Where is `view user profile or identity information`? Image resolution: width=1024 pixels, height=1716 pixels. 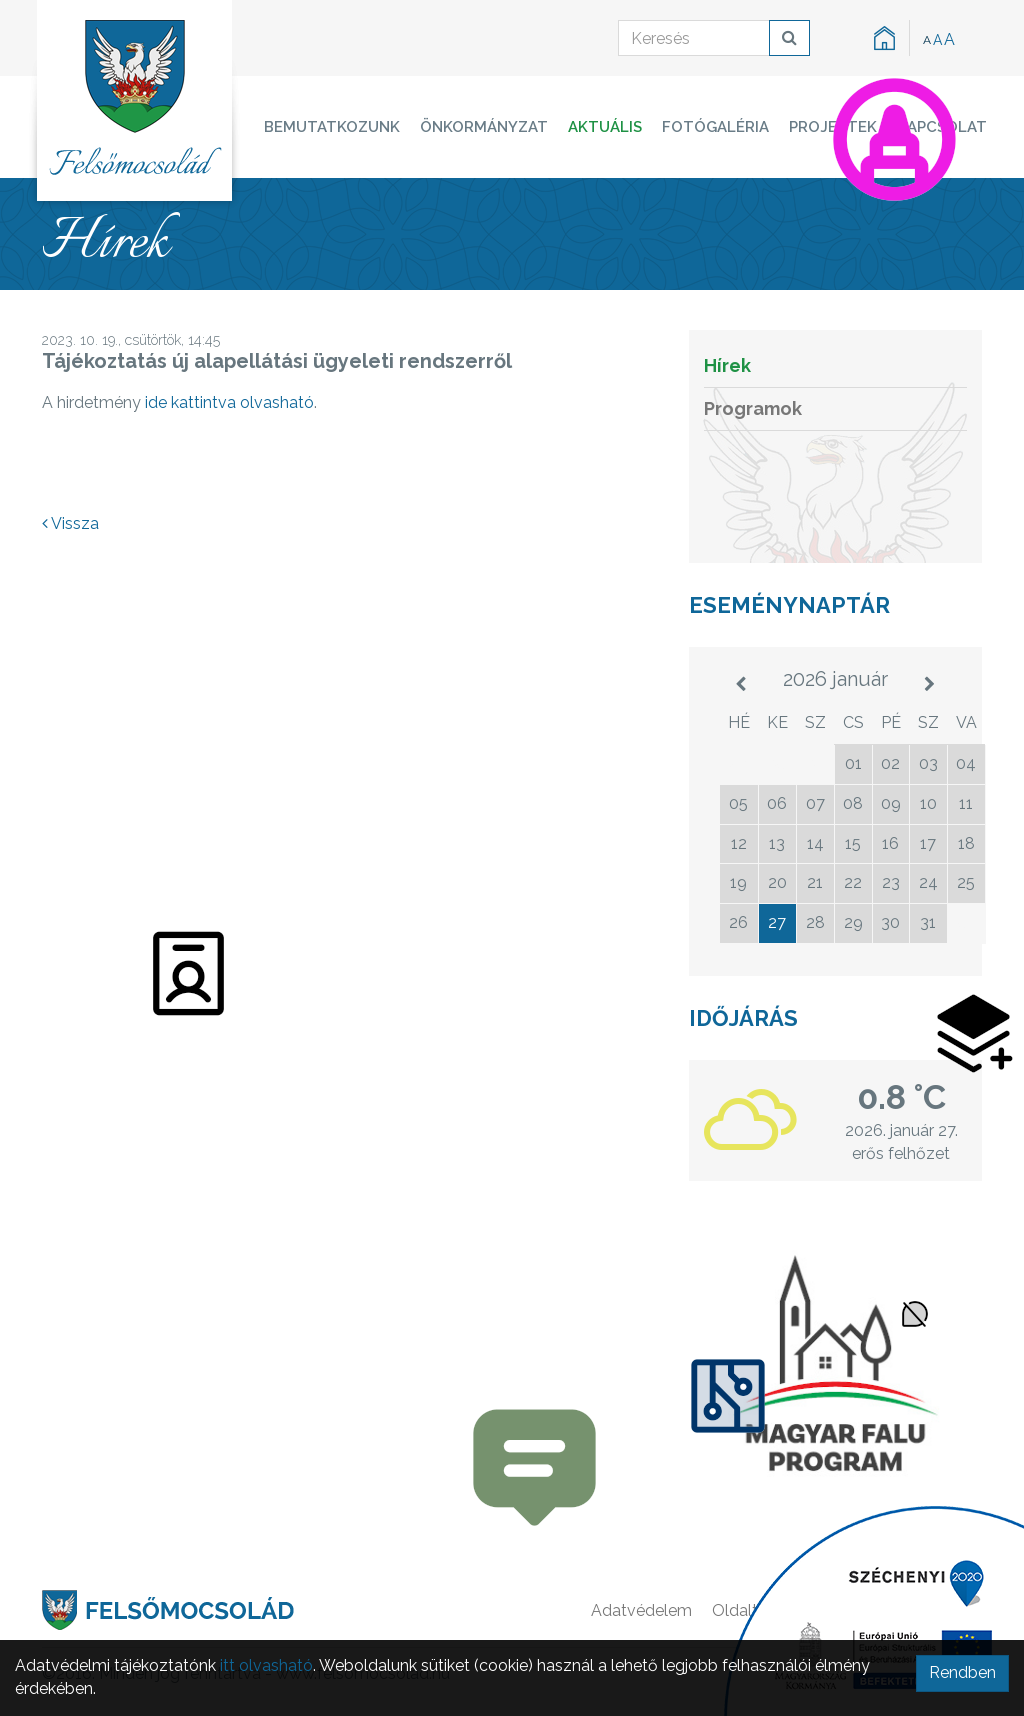 view user profile or identity information is located at coordinates (188, 973).